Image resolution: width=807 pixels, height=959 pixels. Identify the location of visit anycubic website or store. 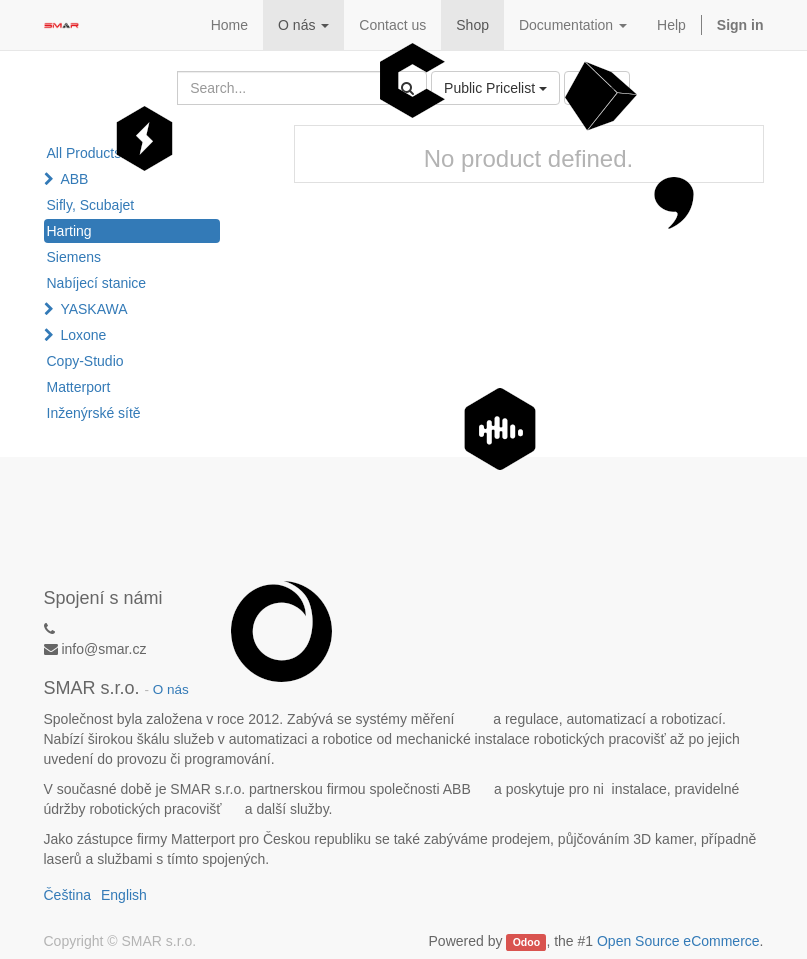
(601, 96).